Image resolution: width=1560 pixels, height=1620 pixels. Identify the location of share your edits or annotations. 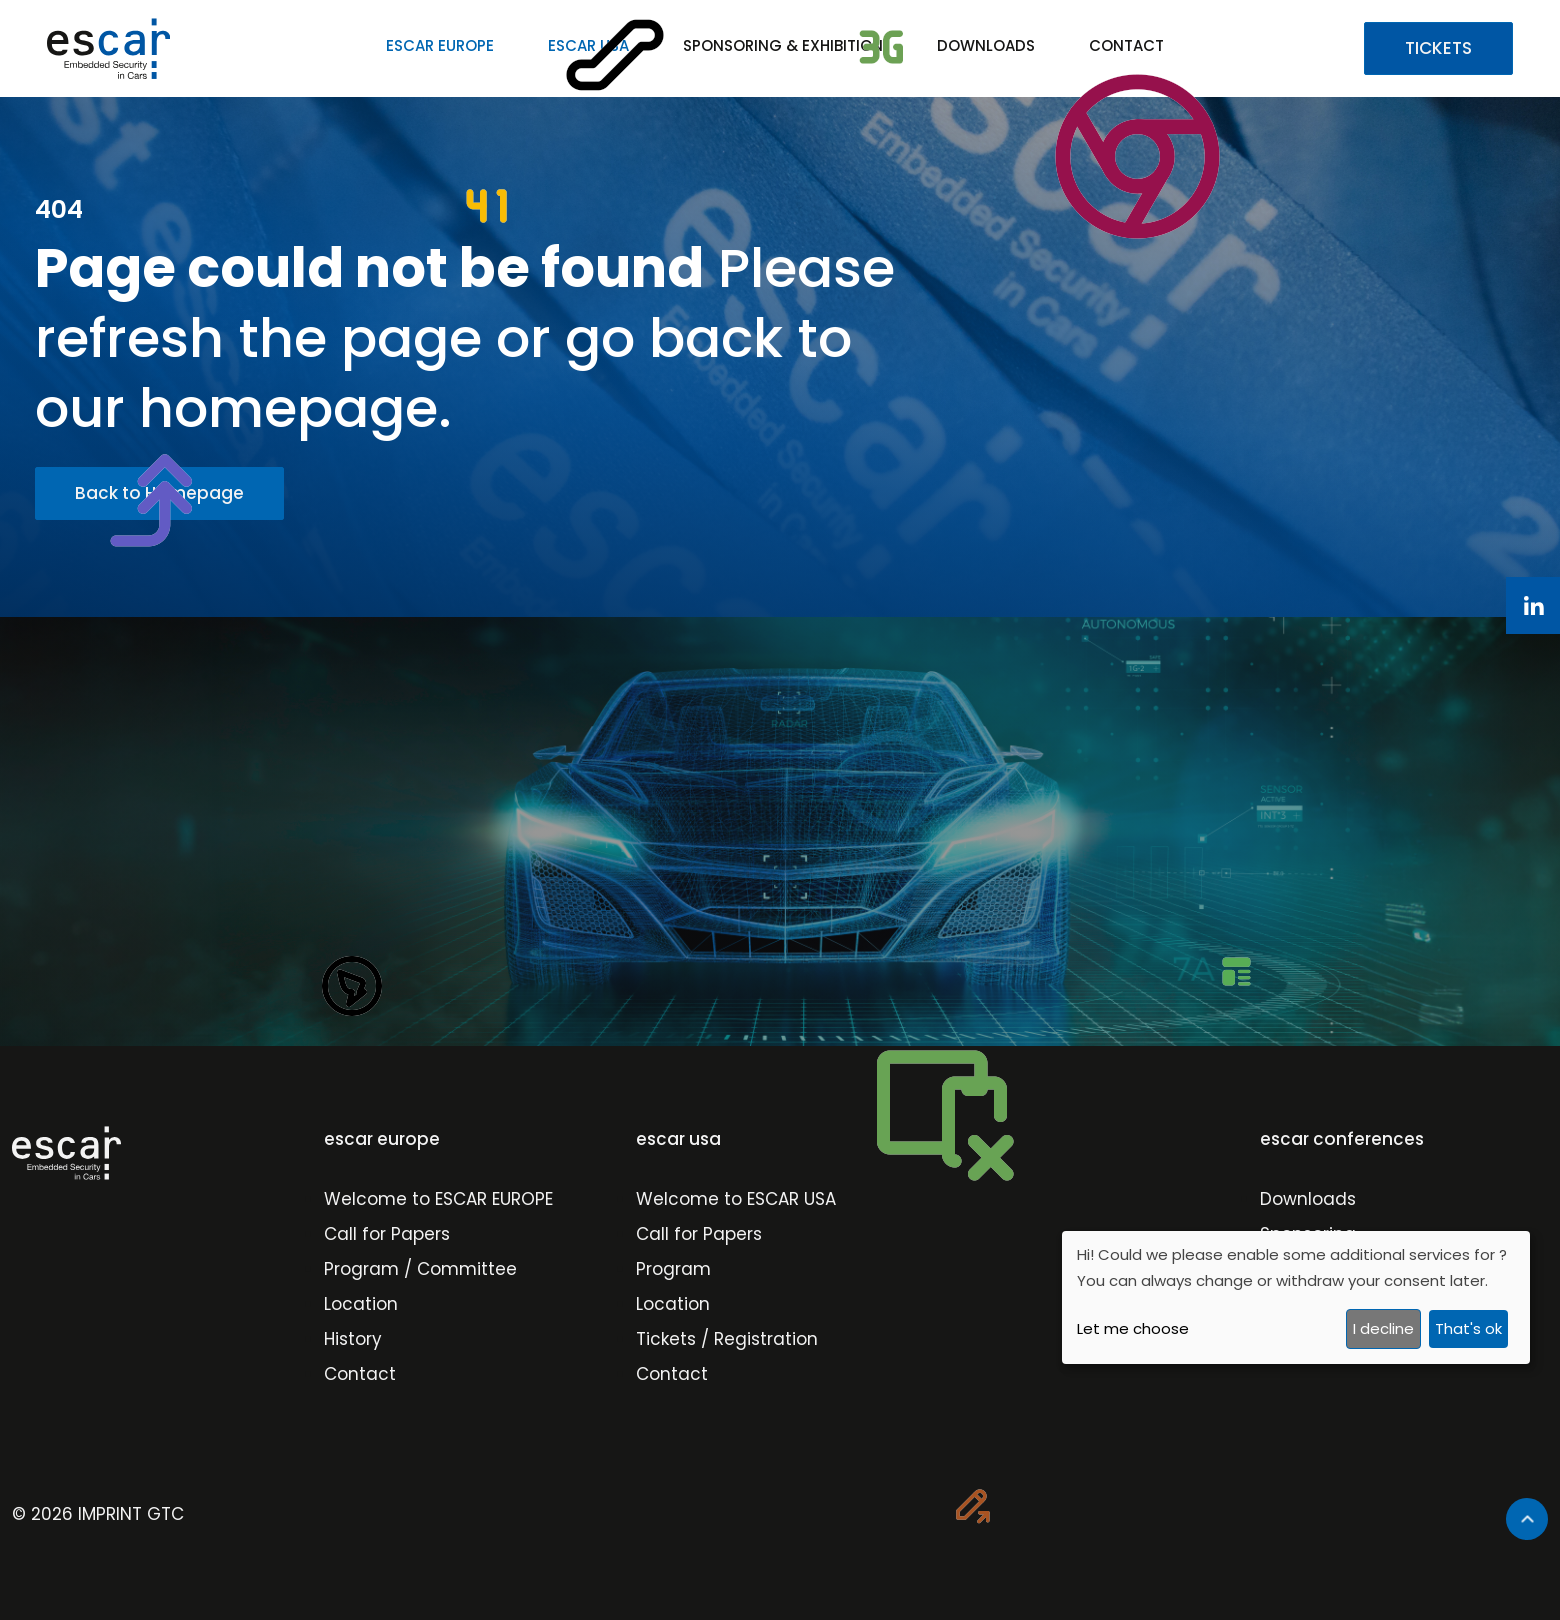
(972, 1504).